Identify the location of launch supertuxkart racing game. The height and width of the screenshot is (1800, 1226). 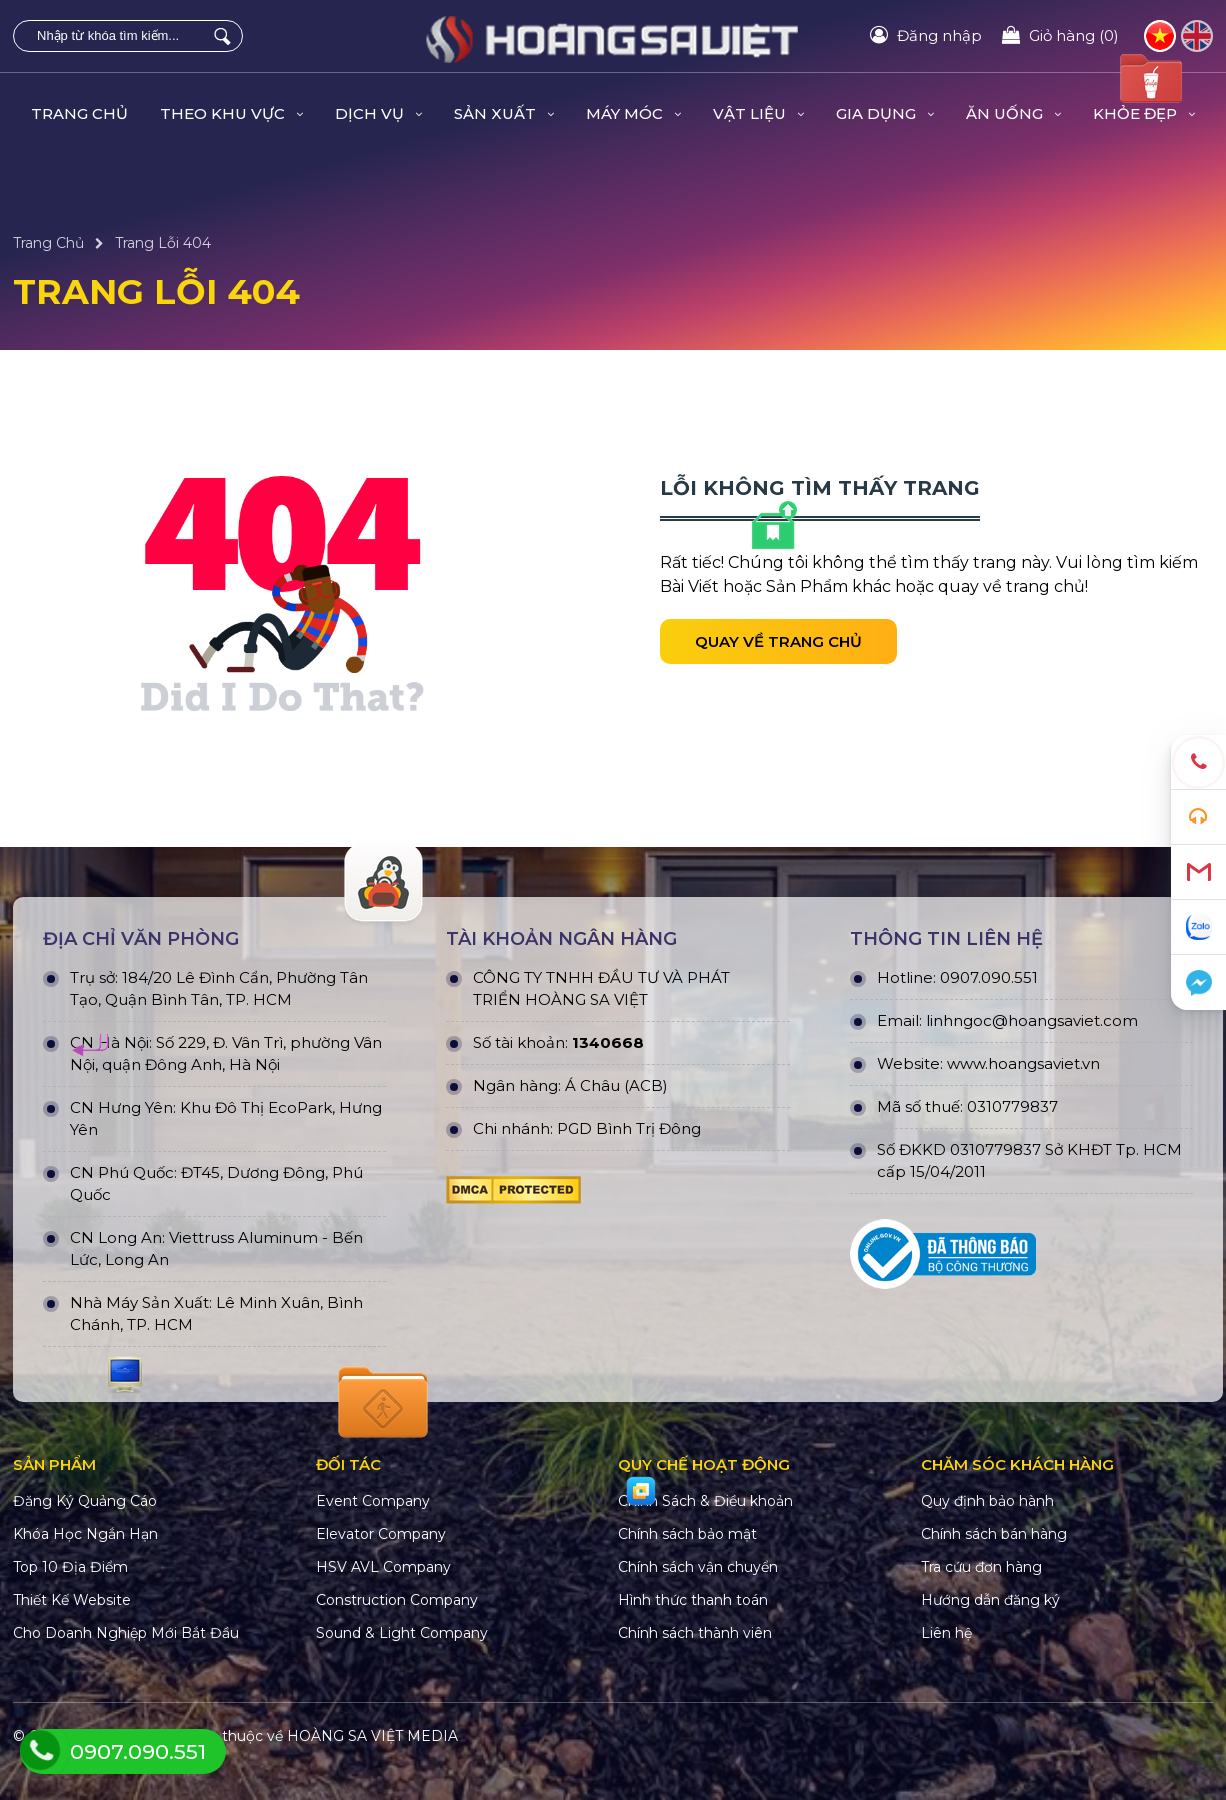
(383, 882).